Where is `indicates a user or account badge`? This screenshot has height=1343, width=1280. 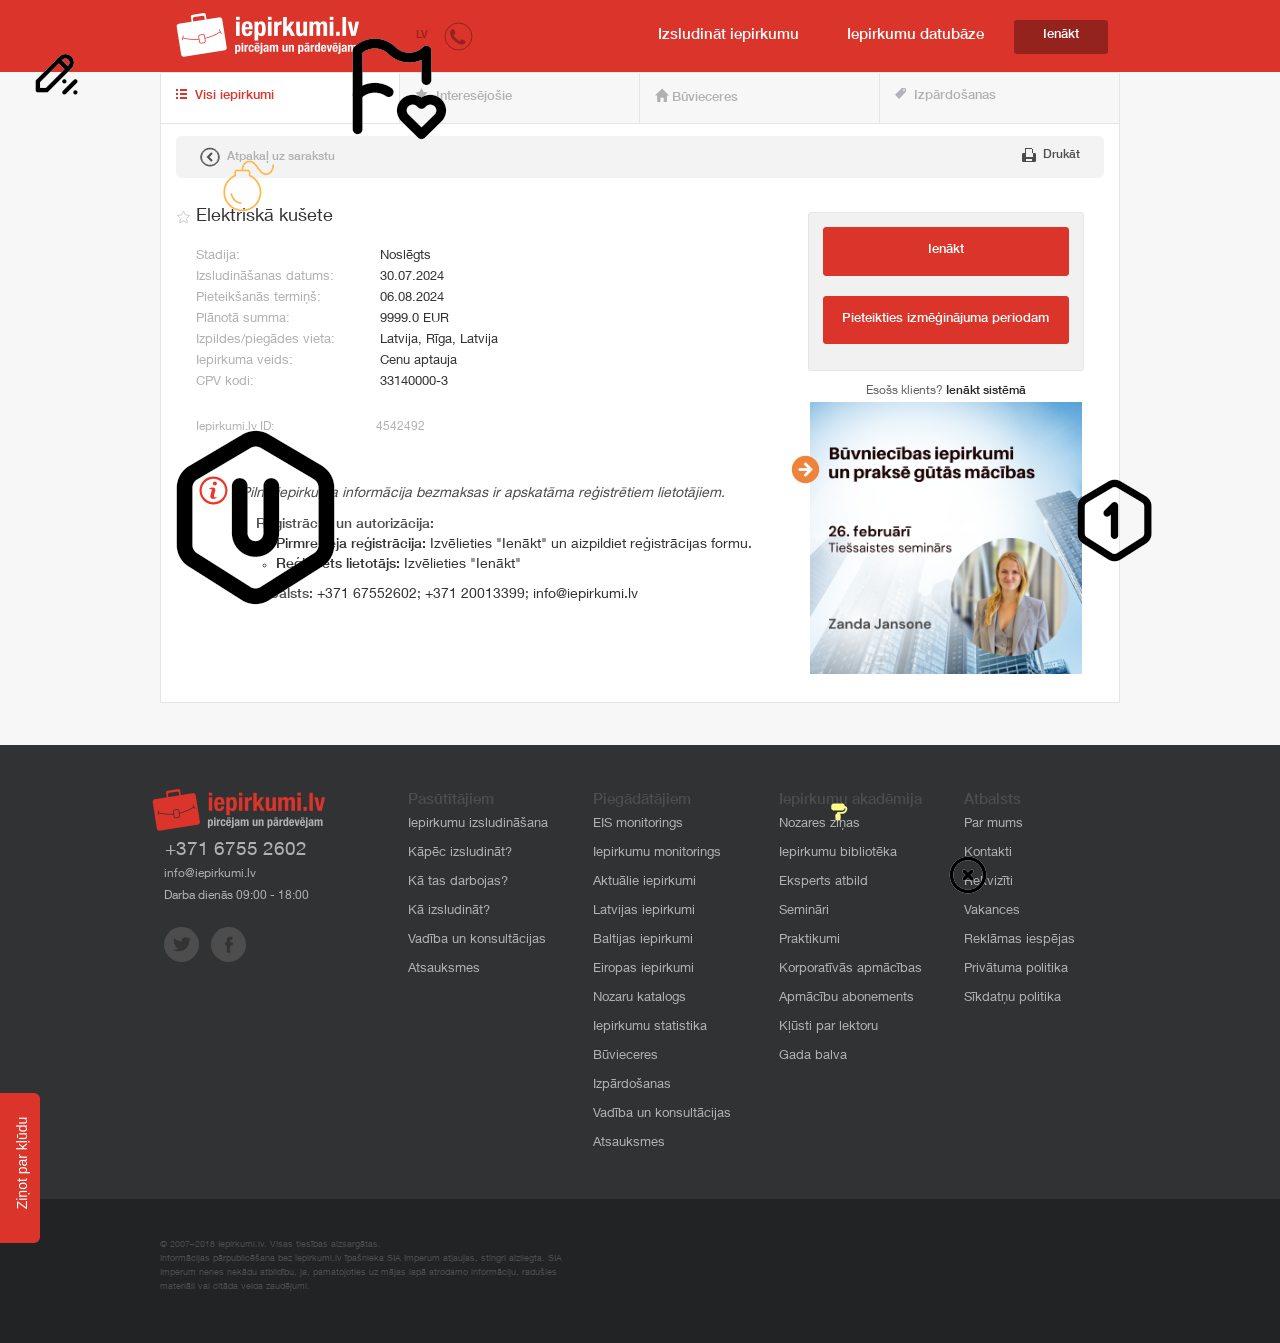 indicates a user or account badge is located at coordinates (255, 517).